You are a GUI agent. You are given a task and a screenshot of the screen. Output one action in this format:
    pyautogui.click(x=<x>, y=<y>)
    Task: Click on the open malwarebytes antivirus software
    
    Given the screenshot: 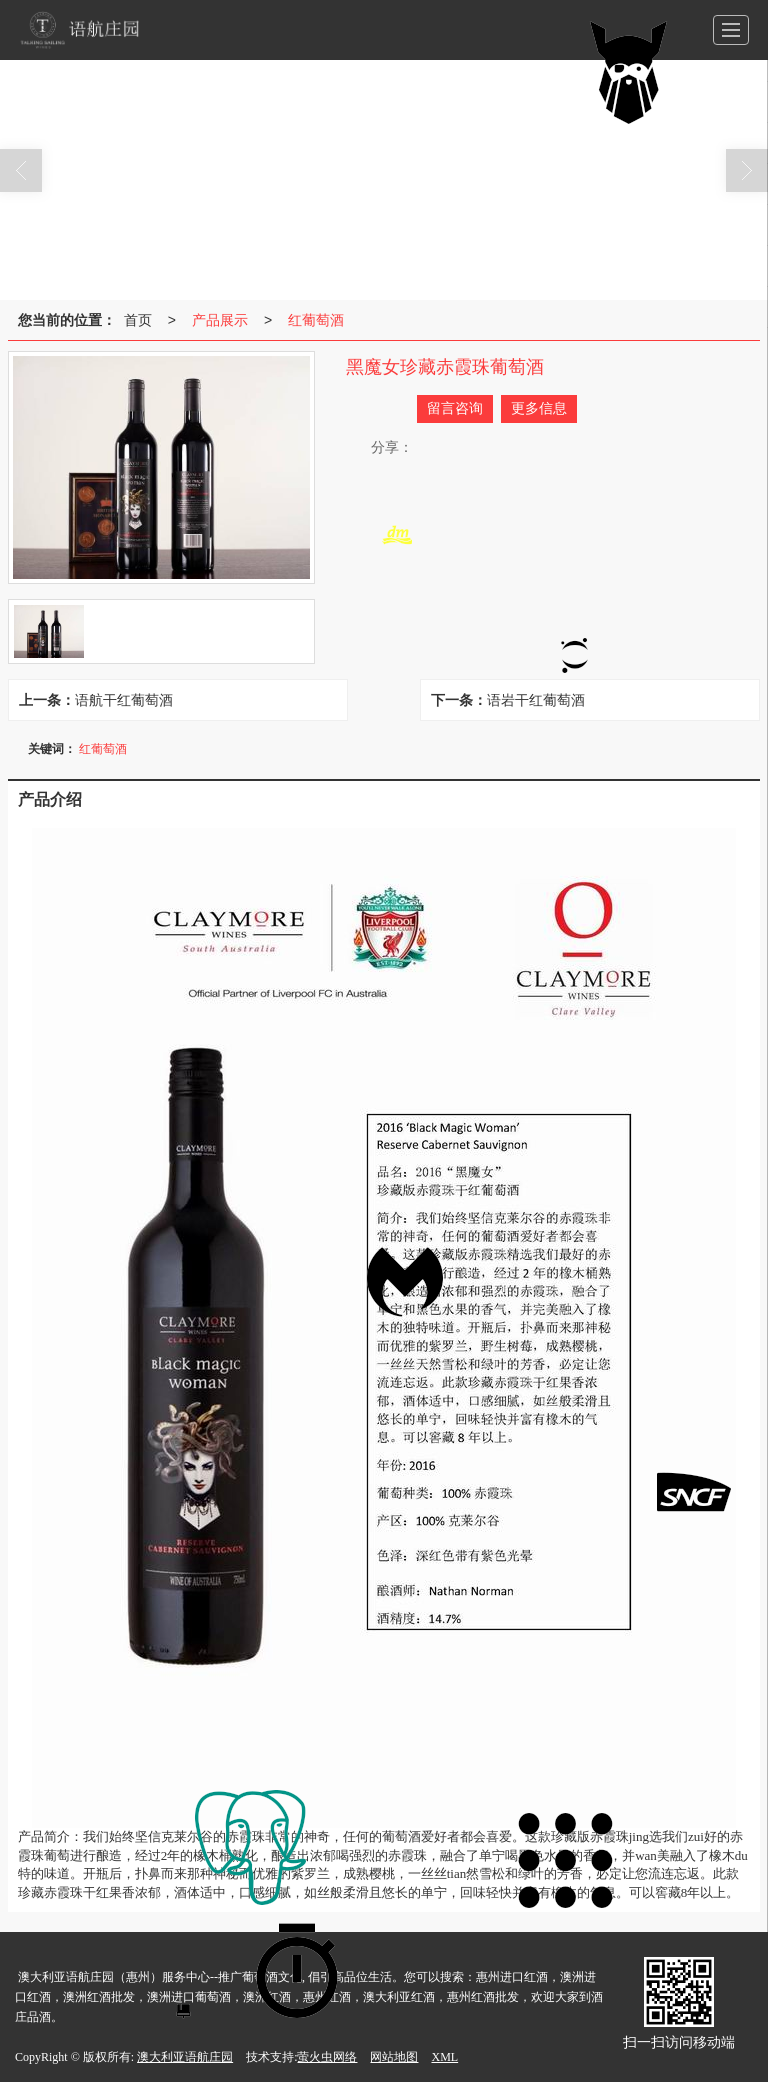 What is the action you would take?
    pyautogui.click(x=405, y=1282)
    